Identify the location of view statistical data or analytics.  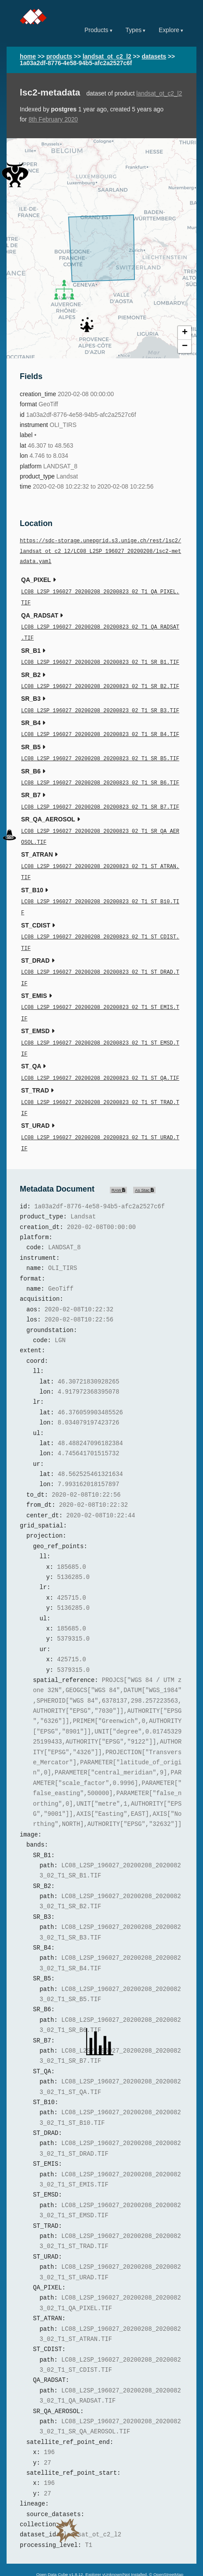
(100, 2042).